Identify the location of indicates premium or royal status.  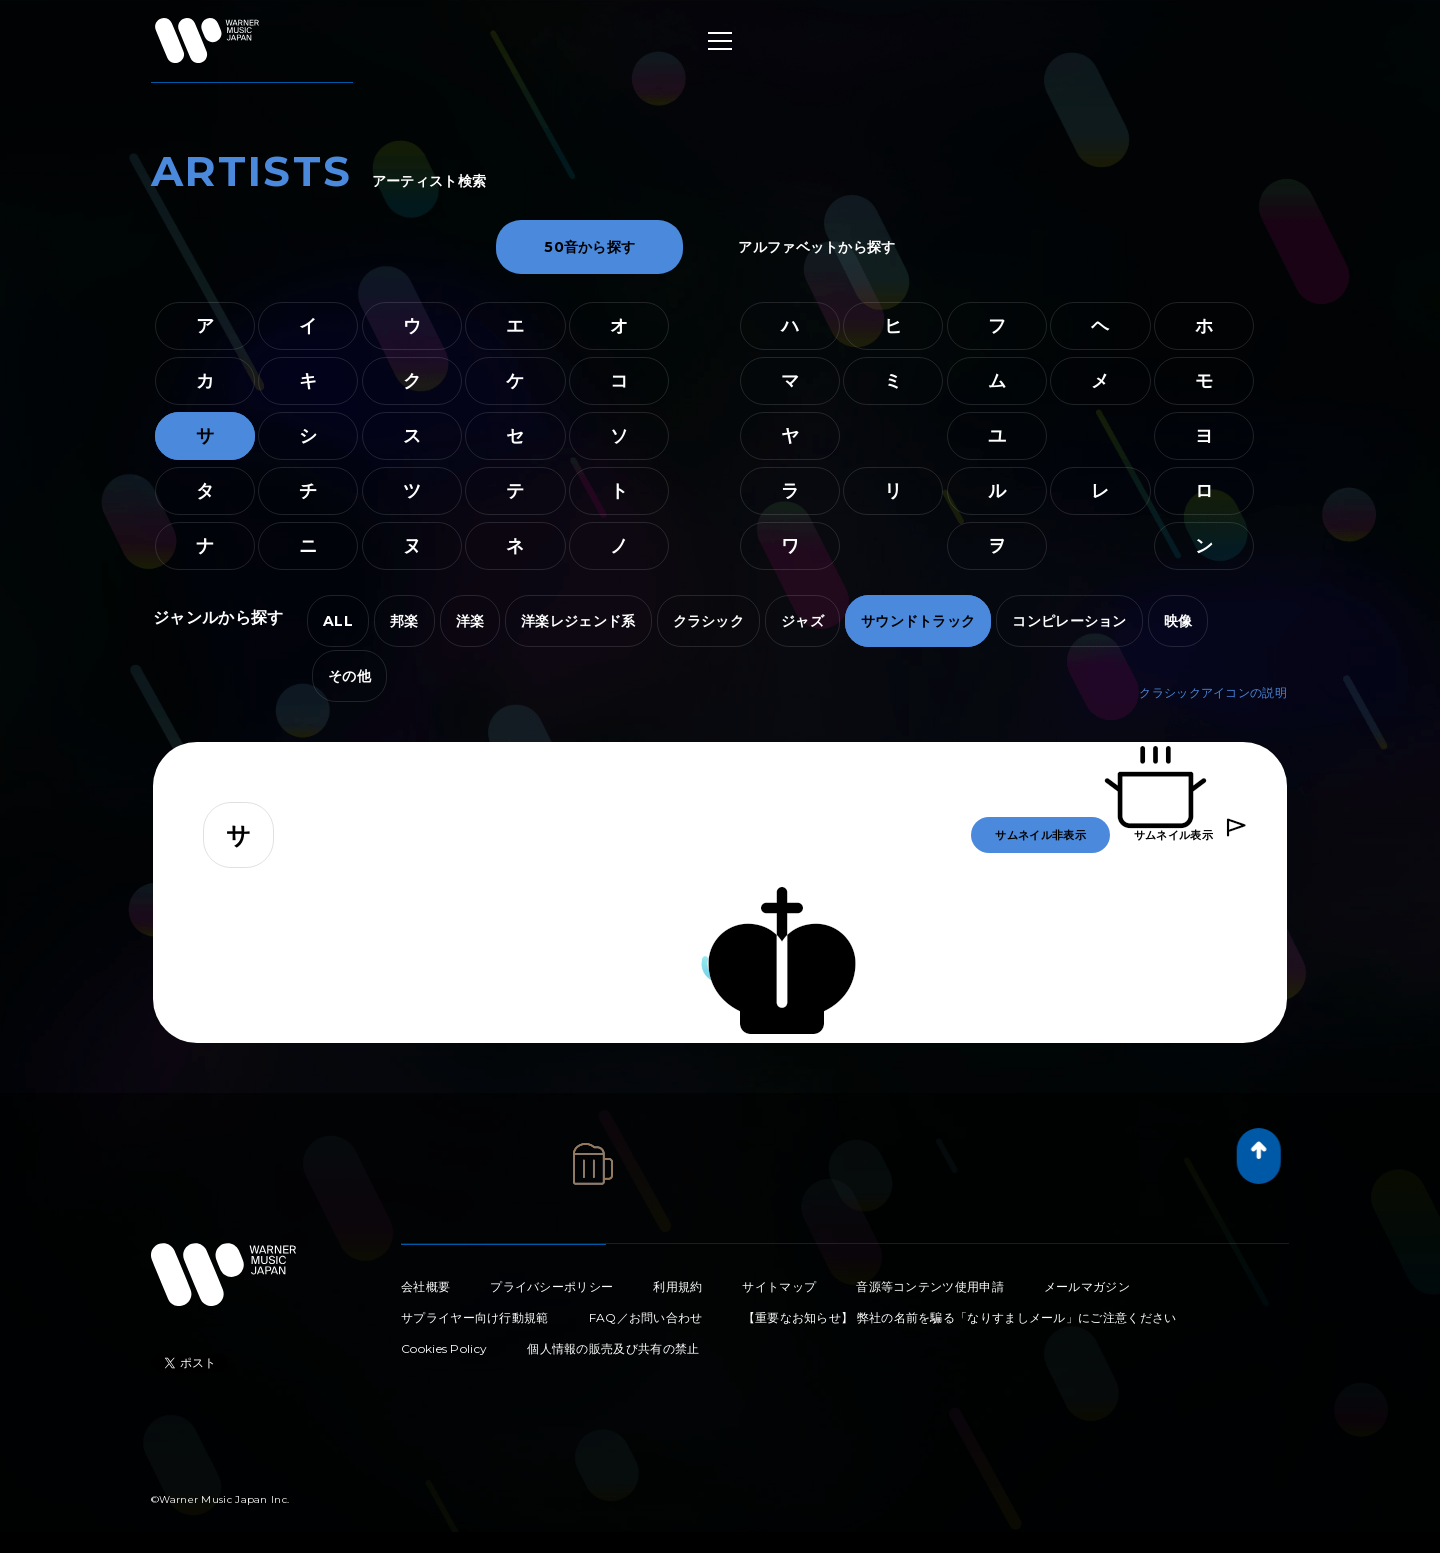
(782, 971).